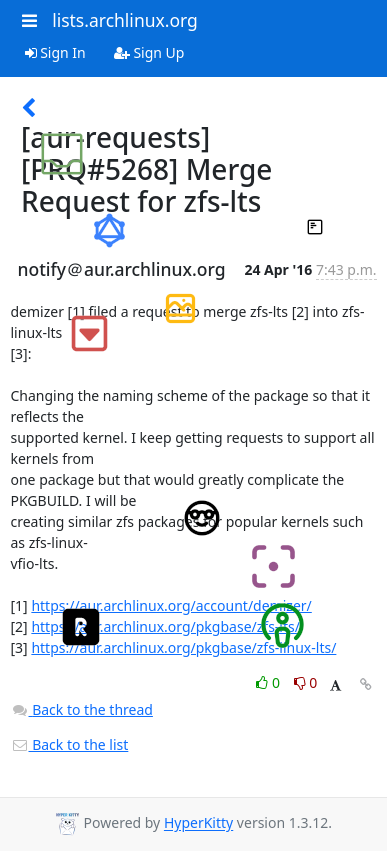  I want to click on select nerd or geeky mood/reaction, so click(202, 518).